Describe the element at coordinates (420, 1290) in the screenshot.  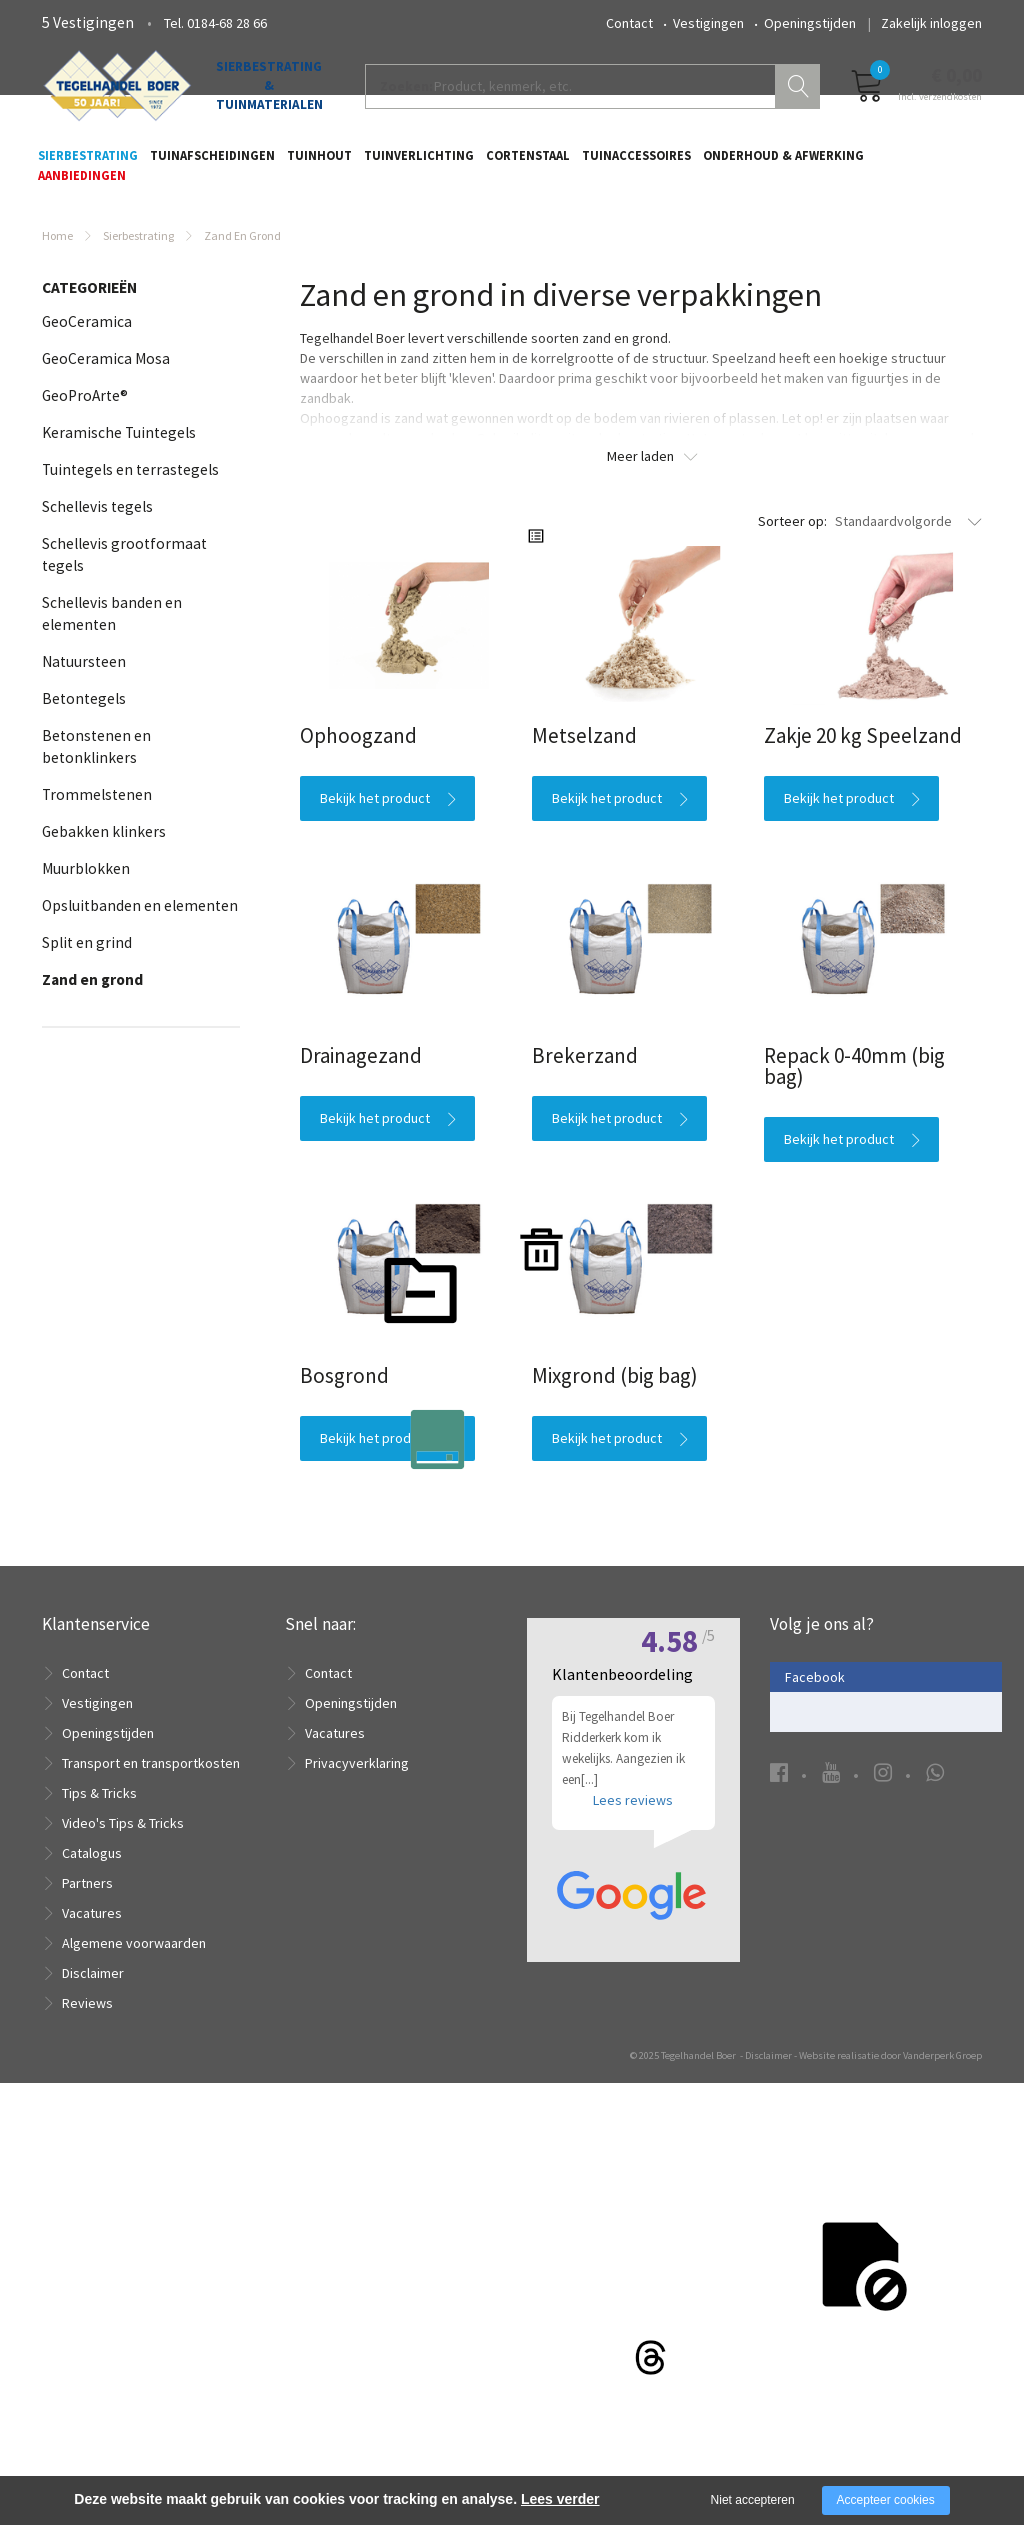
I see `remove items from folder` at that location.